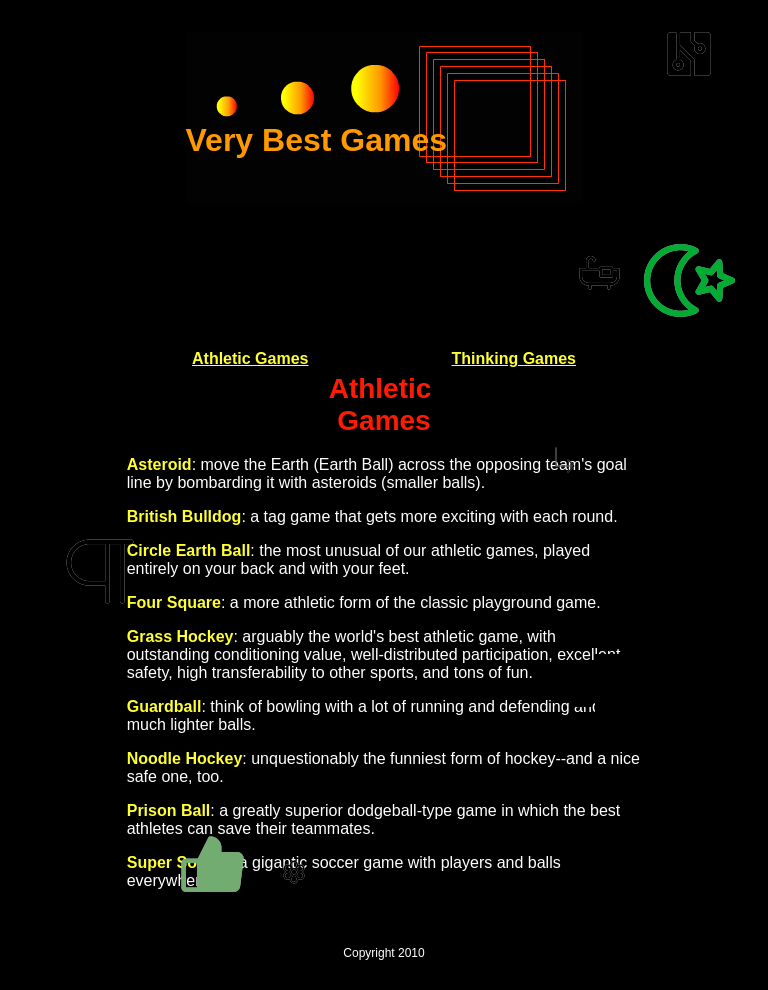 The height and width of the screenshot is (990, 768). Describe the element at coordinates (599, 273) in the screenshot. I see `indicates bathroom amenities available` at that location.